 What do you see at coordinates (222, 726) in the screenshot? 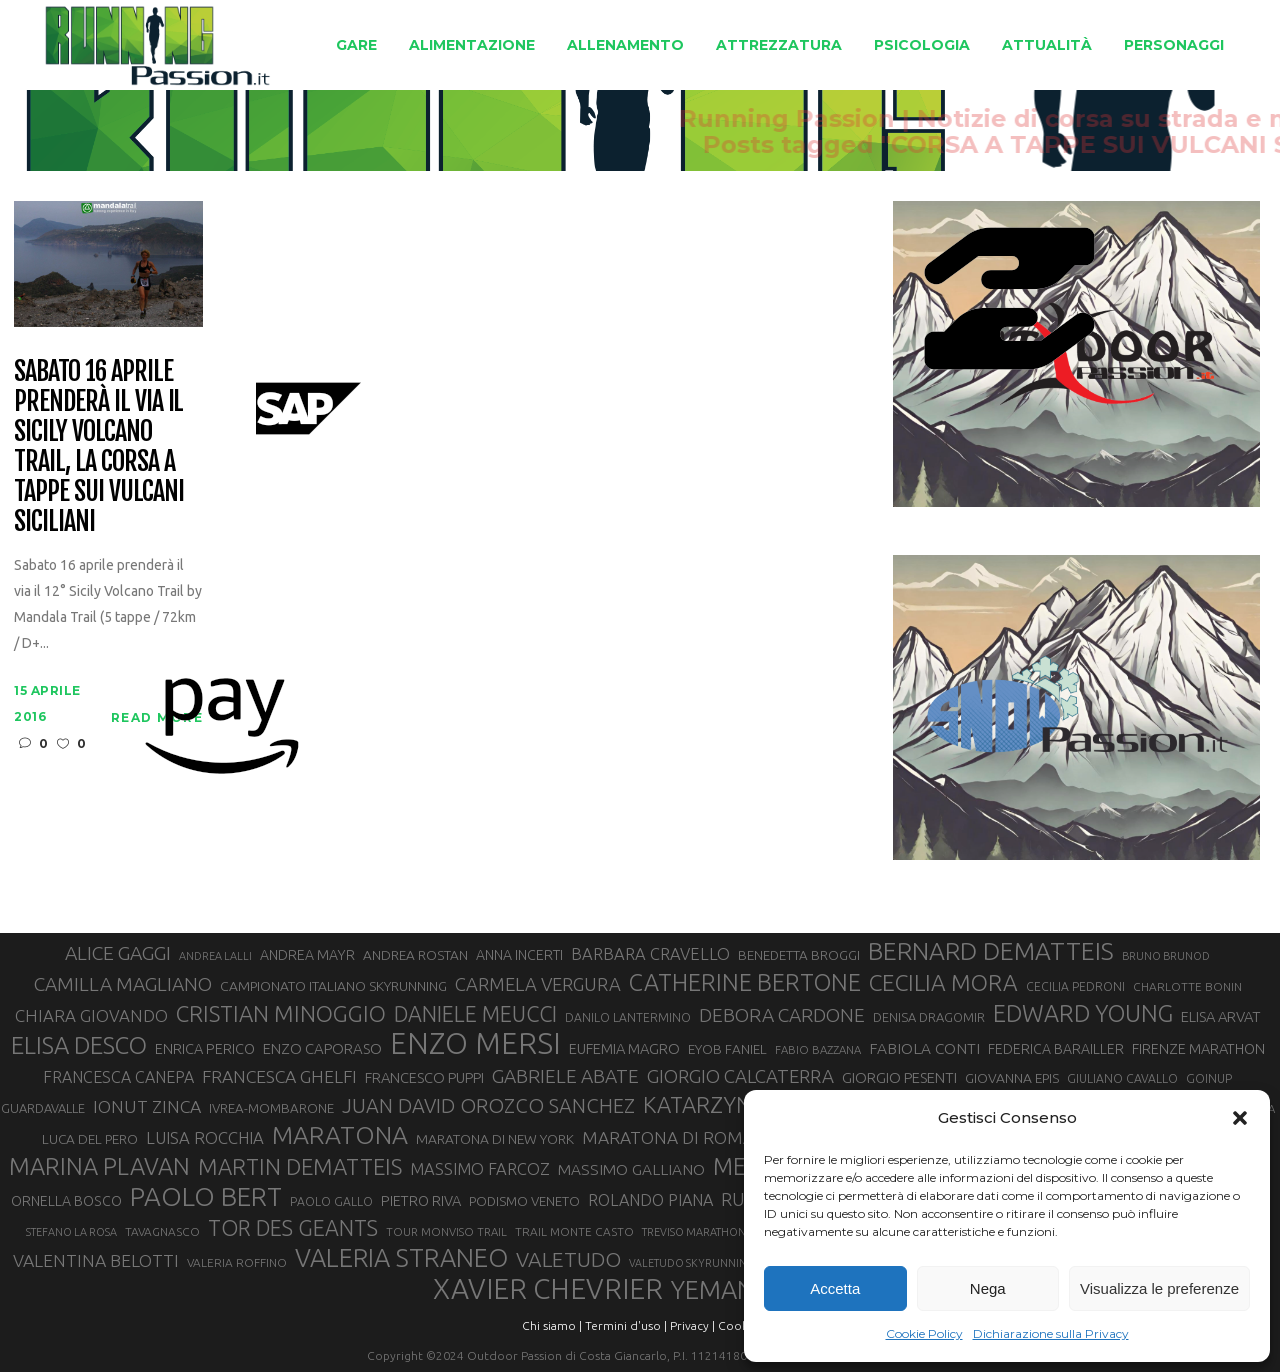
I see `pay with amazon pay` at bounding box center [222, 726].